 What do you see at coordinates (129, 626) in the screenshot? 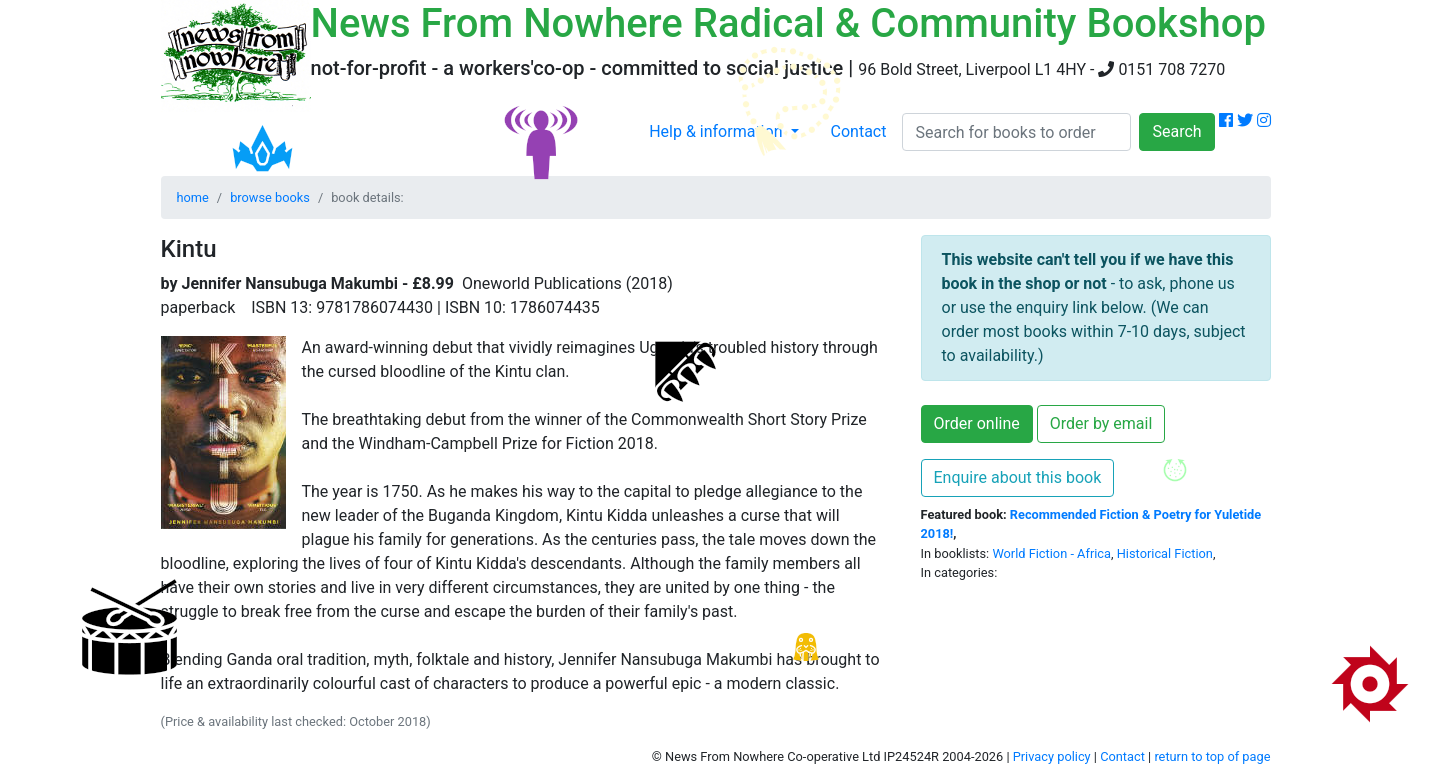
I see `access music or sound settings` at bounding box center [129, 626].